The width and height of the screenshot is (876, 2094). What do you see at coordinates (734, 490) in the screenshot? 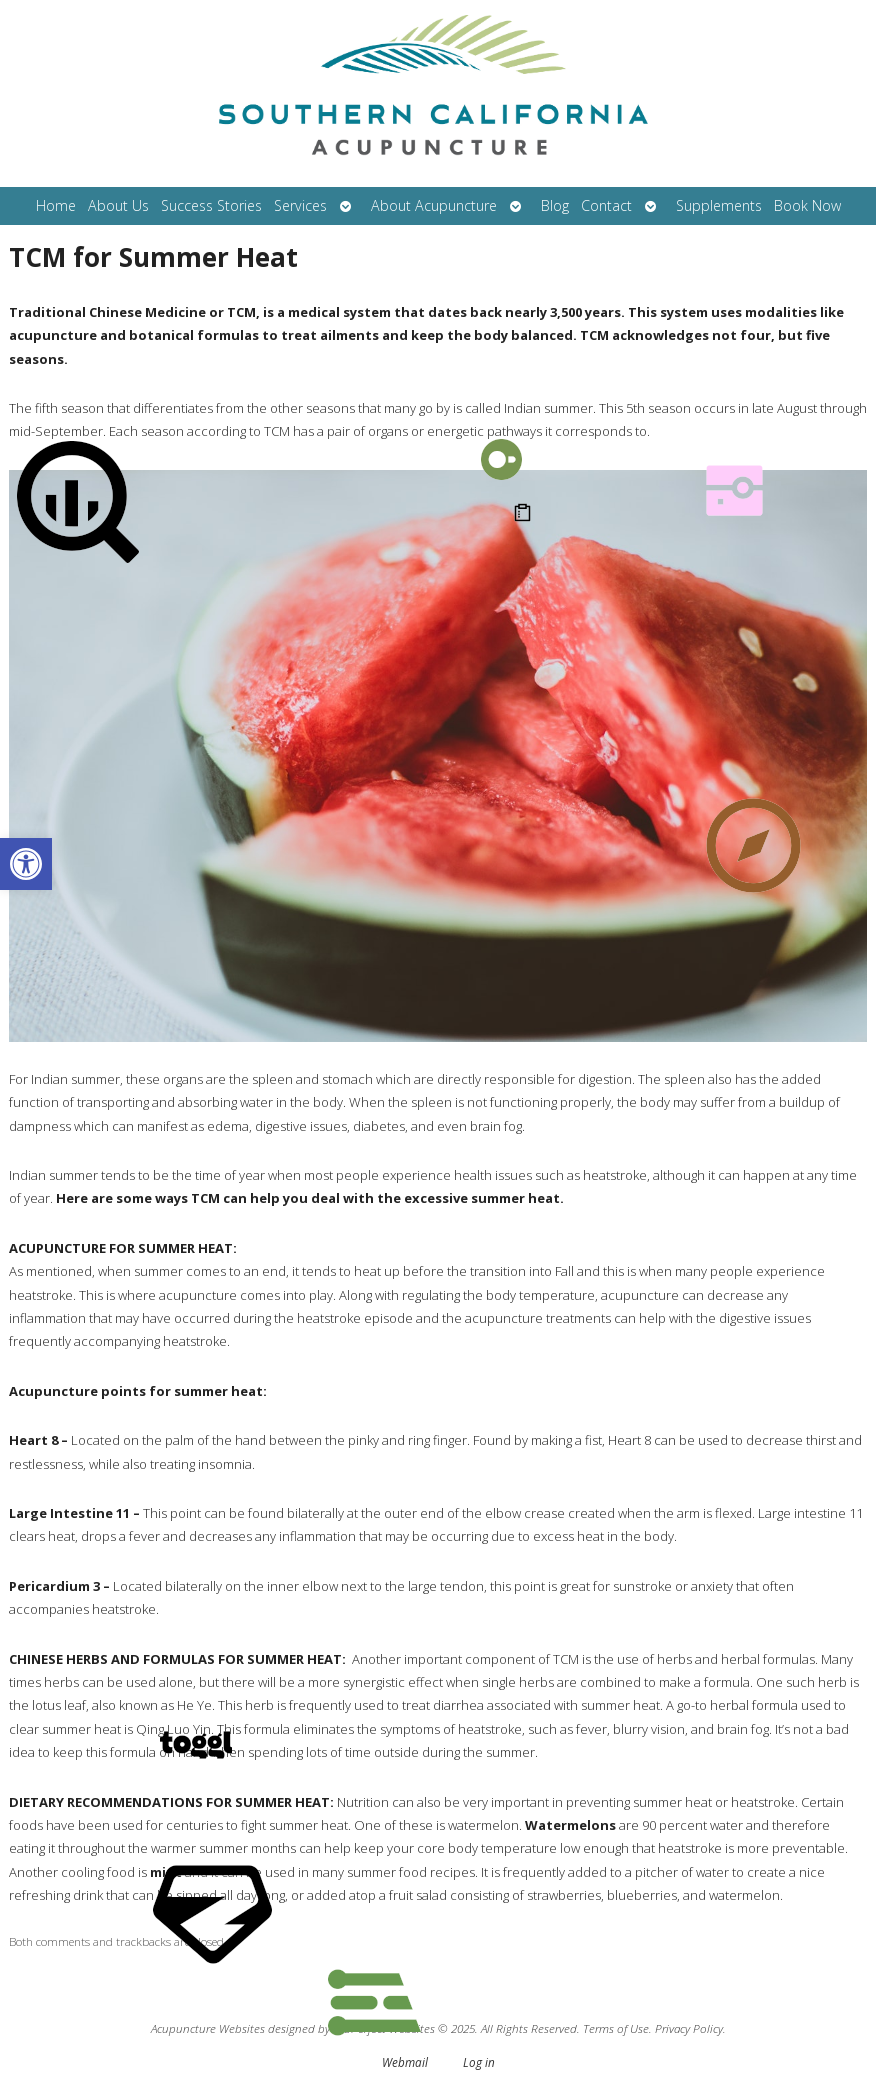
I see `connect to a projector or external display` at bounding box center [734, 490].